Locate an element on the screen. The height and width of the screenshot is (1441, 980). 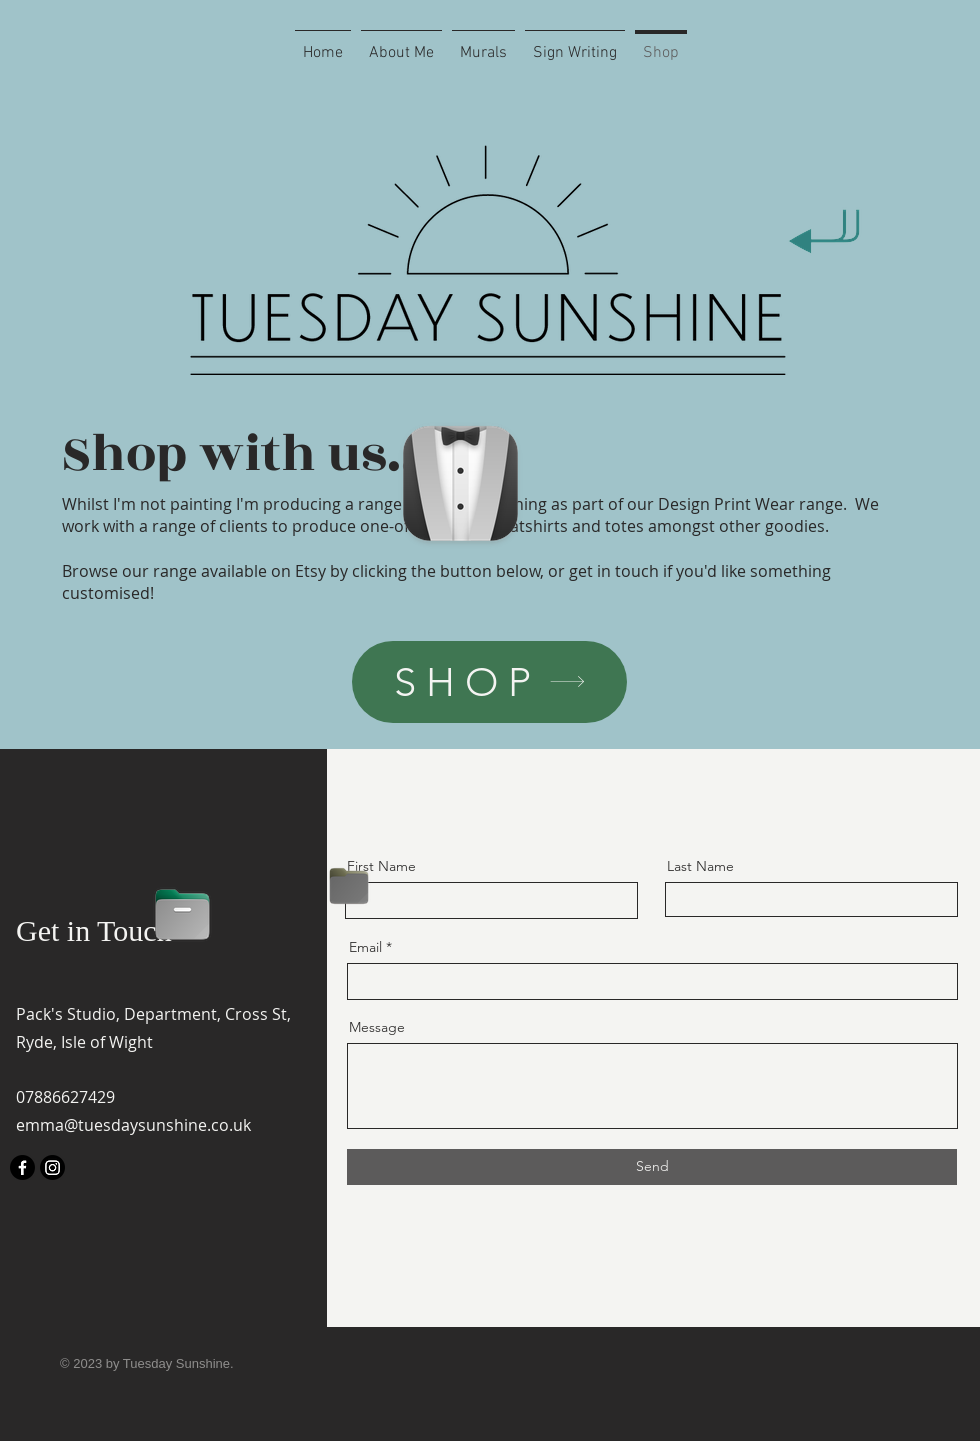
open folder to view contents is located at coordinates (349, 886).